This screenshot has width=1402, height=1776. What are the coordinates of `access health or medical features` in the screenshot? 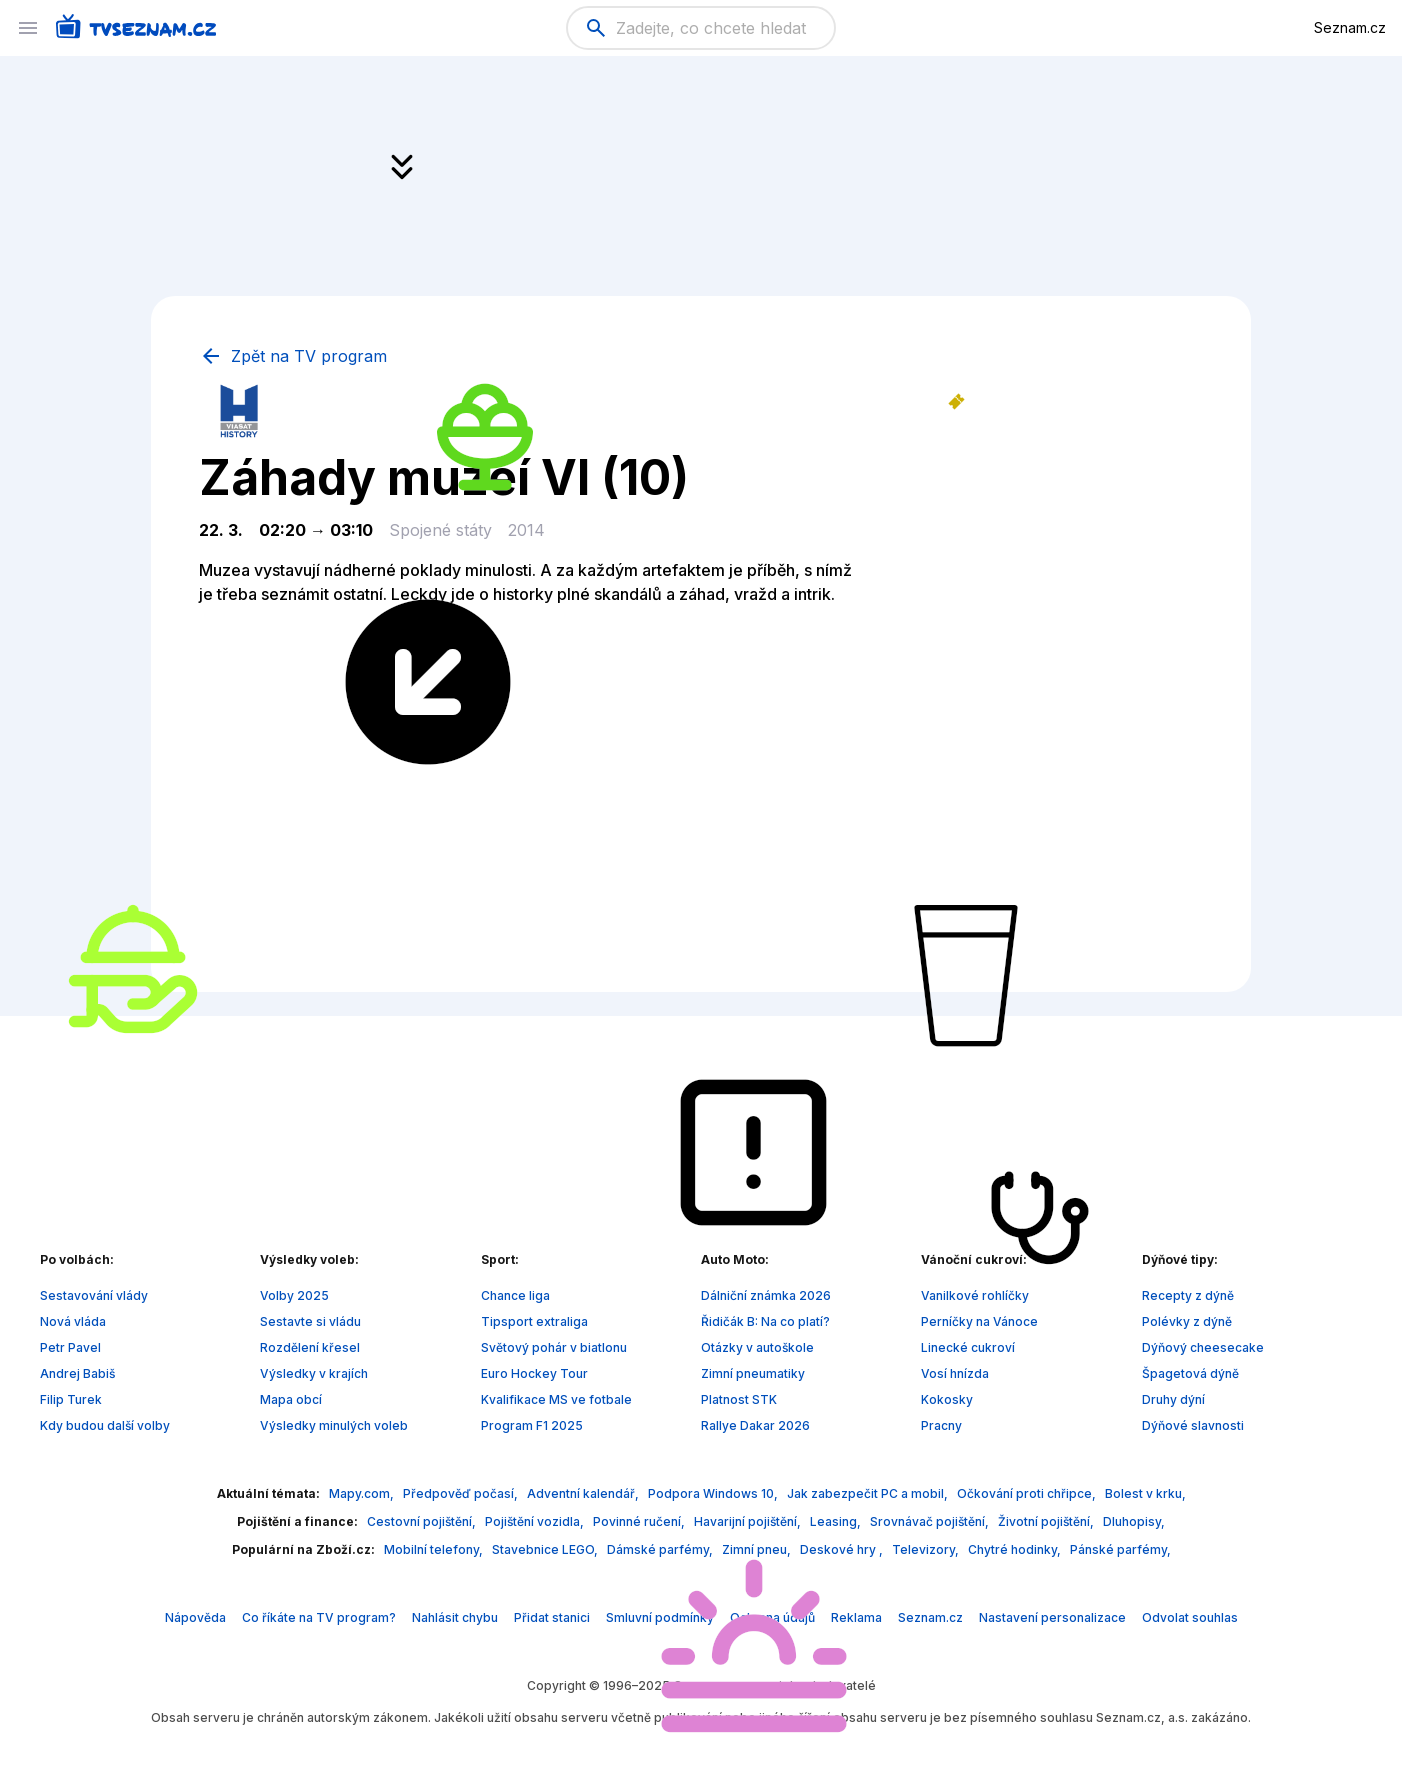 It's located at (1040, 1220).